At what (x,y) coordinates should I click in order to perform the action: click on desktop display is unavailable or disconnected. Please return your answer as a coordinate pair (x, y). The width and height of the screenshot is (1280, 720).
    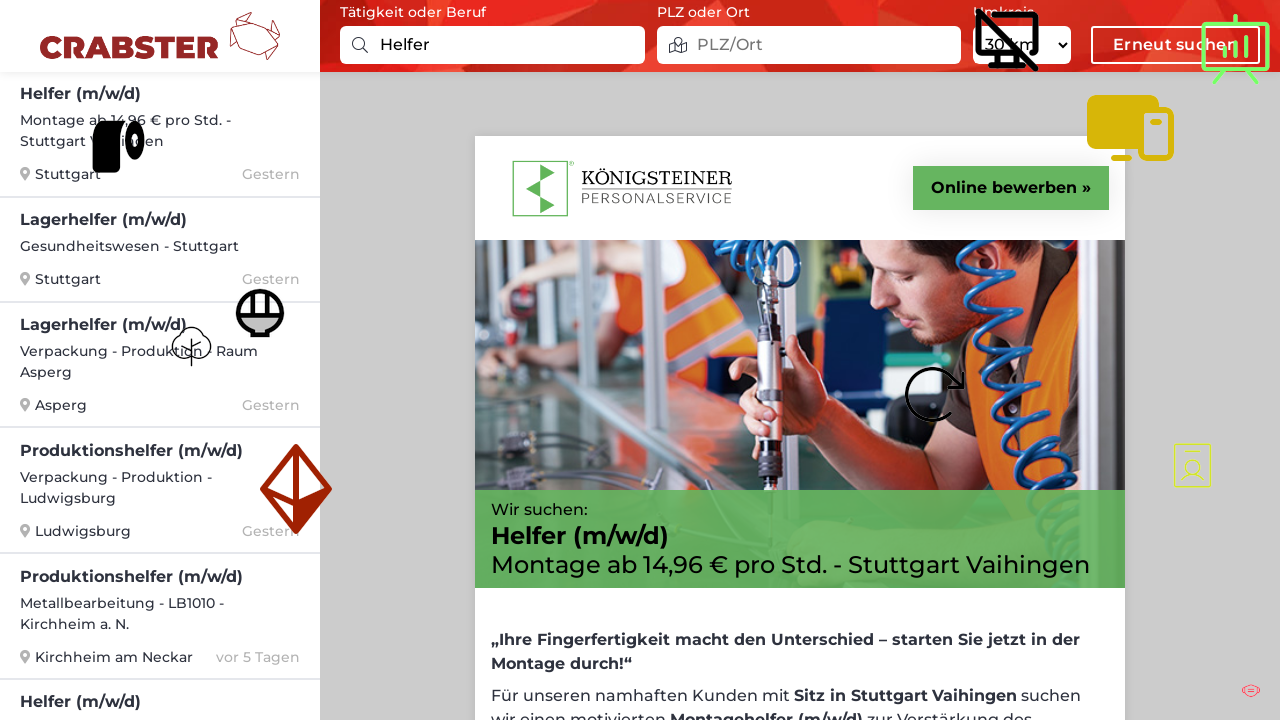
    Looking at the image, I should click on (1007, 40).